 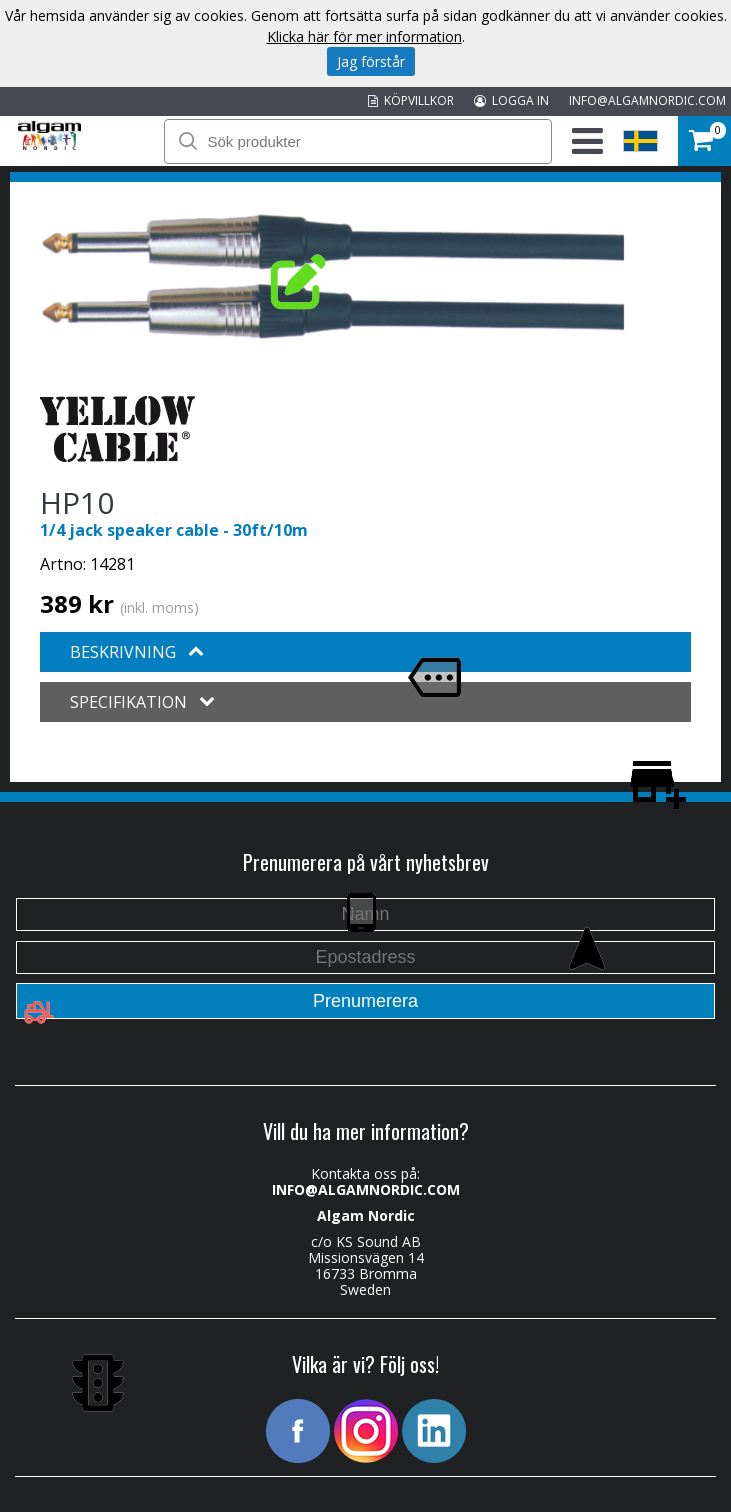 What do you see at coordinates (587, 948) in the screenshot?
I see `start navigation to destination` at bounding box center [587, 948].